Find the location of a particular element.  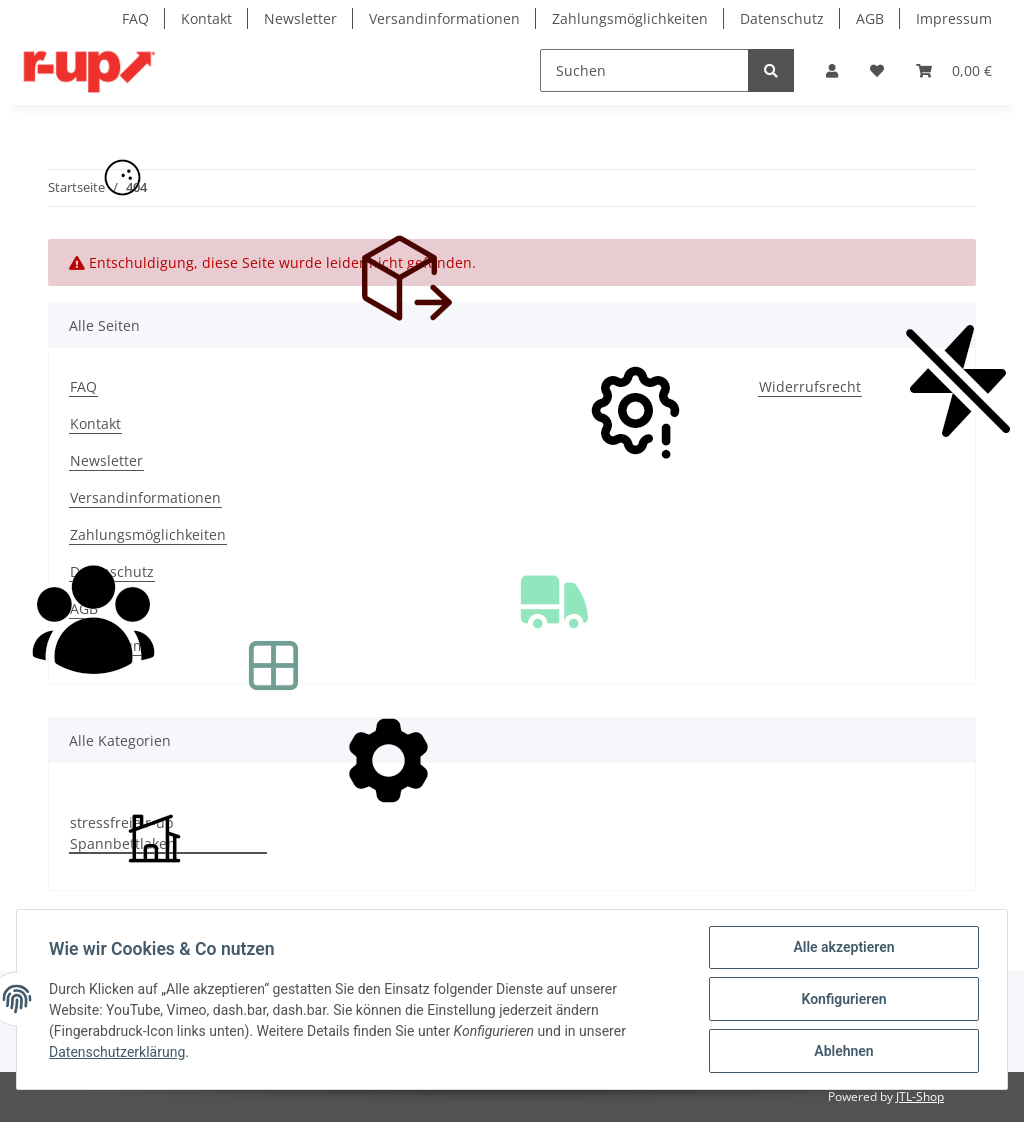

track your delivery status is located at coordinates (554, 599).